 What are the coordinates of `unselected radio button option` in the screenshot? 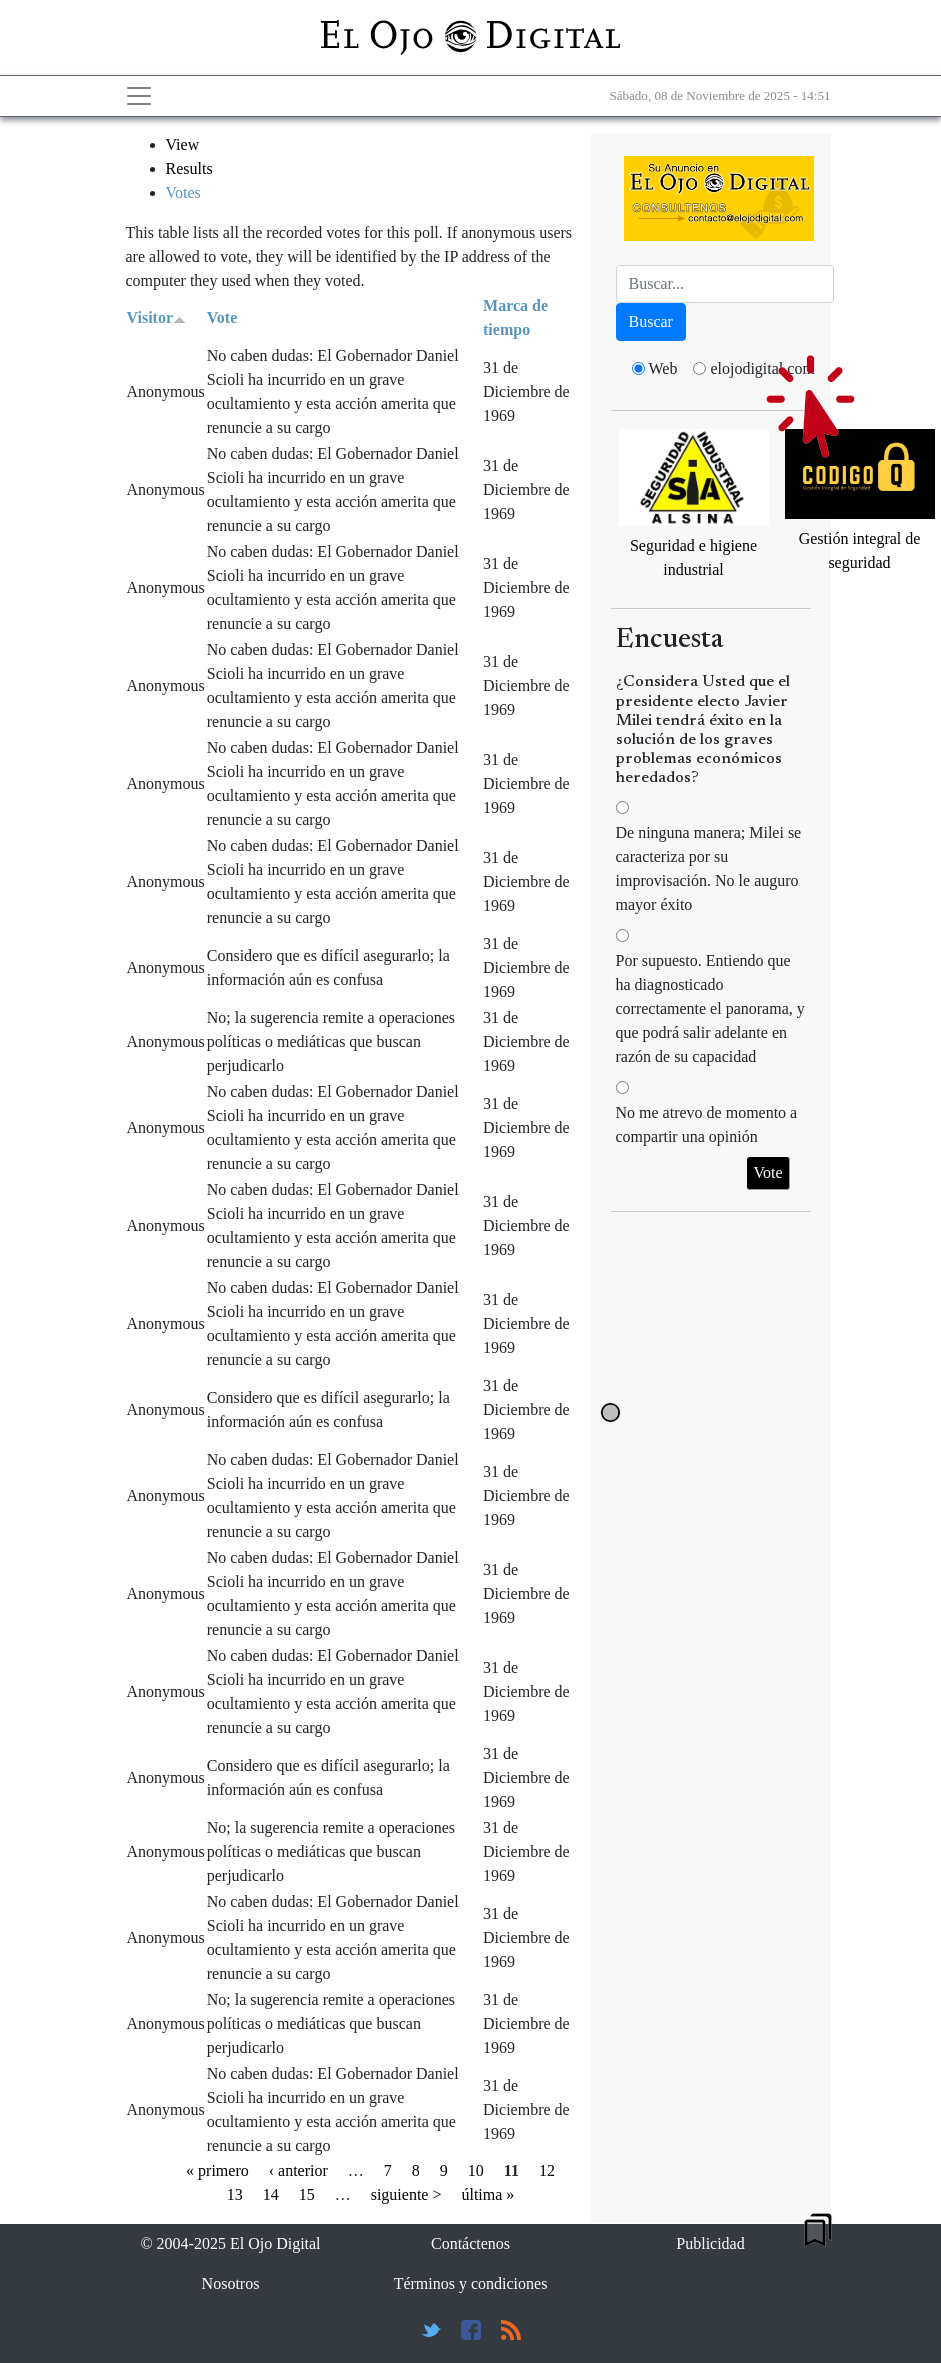 It's located at (610, 1412).